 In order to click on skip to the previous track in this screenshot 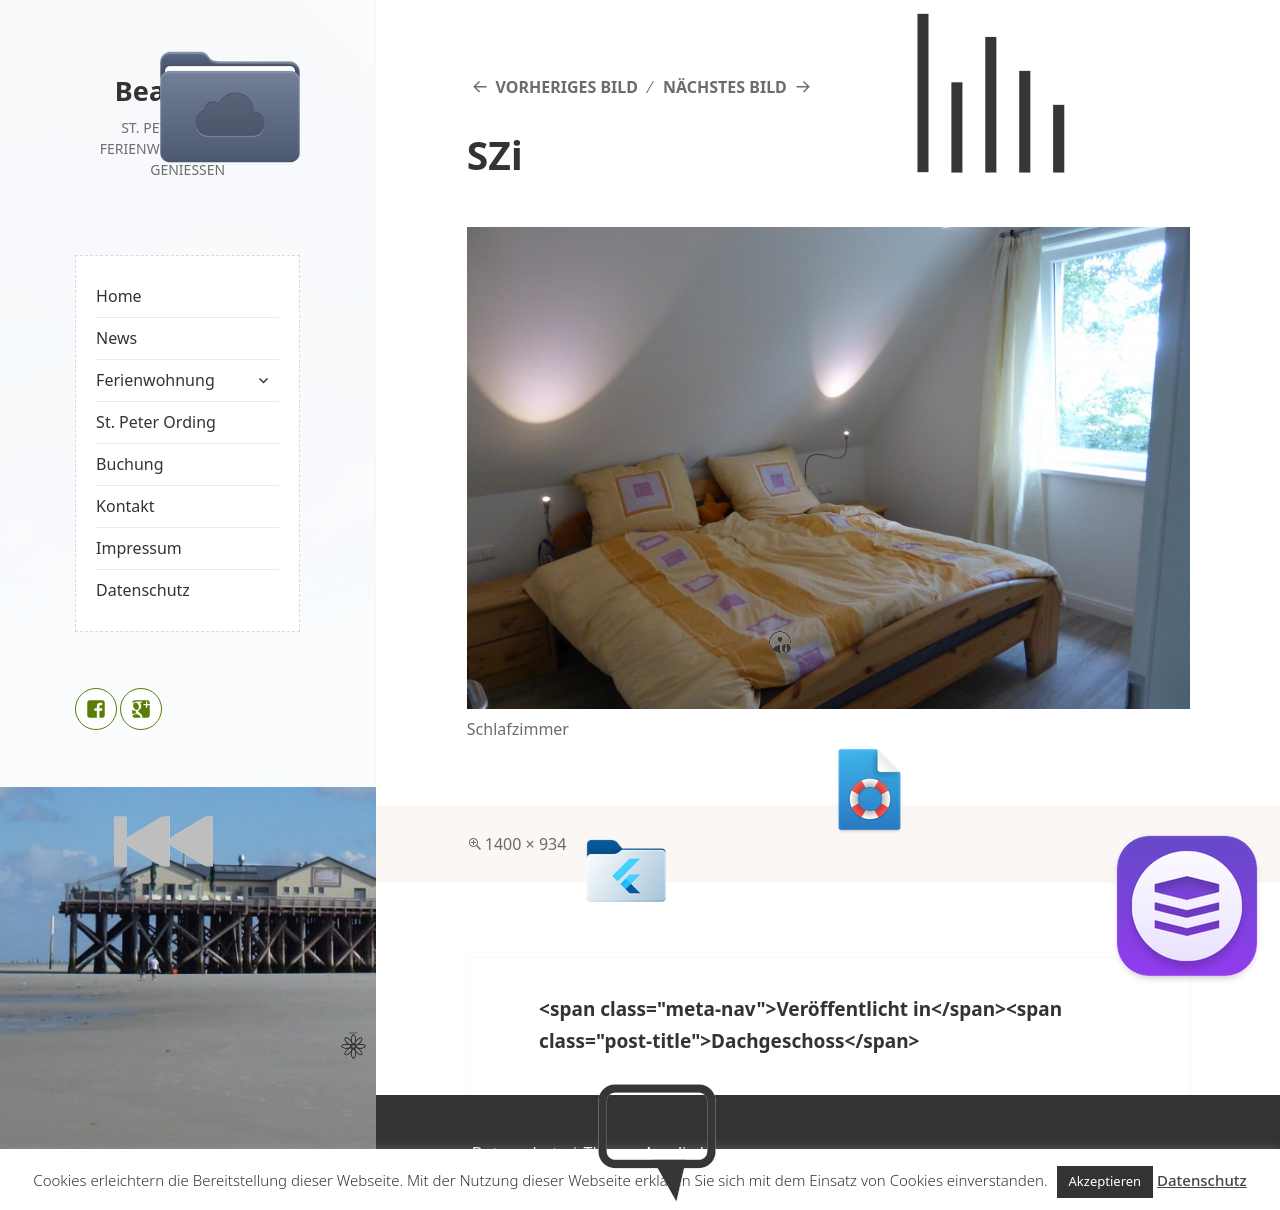, I will do `click(163, 841)`.